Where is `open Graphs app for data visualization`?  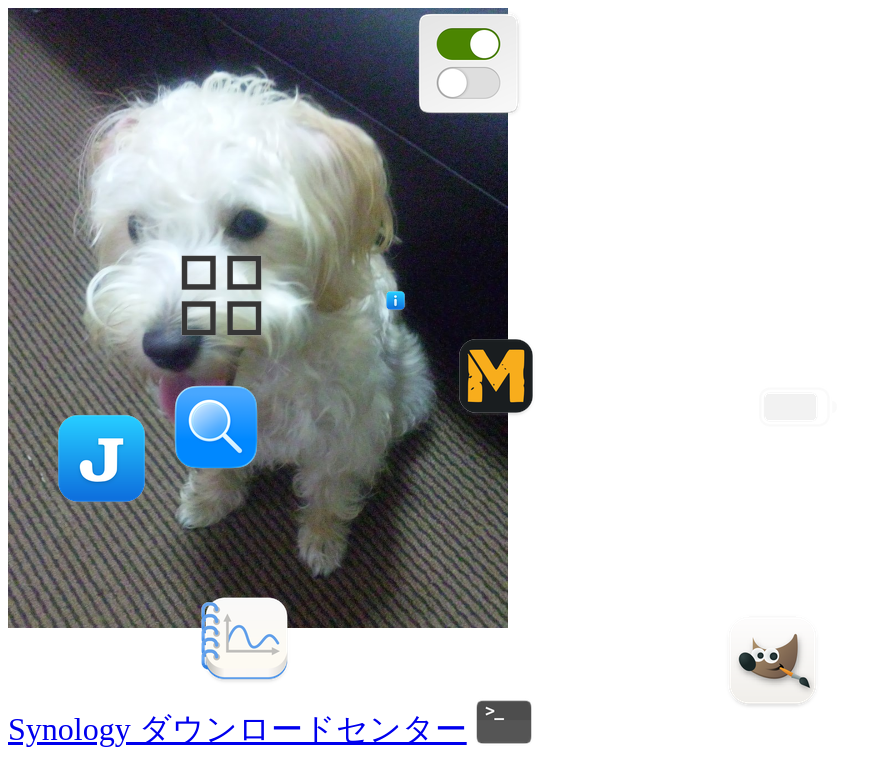 open Graphs app for data visualization is located at coordinates (246, 638).